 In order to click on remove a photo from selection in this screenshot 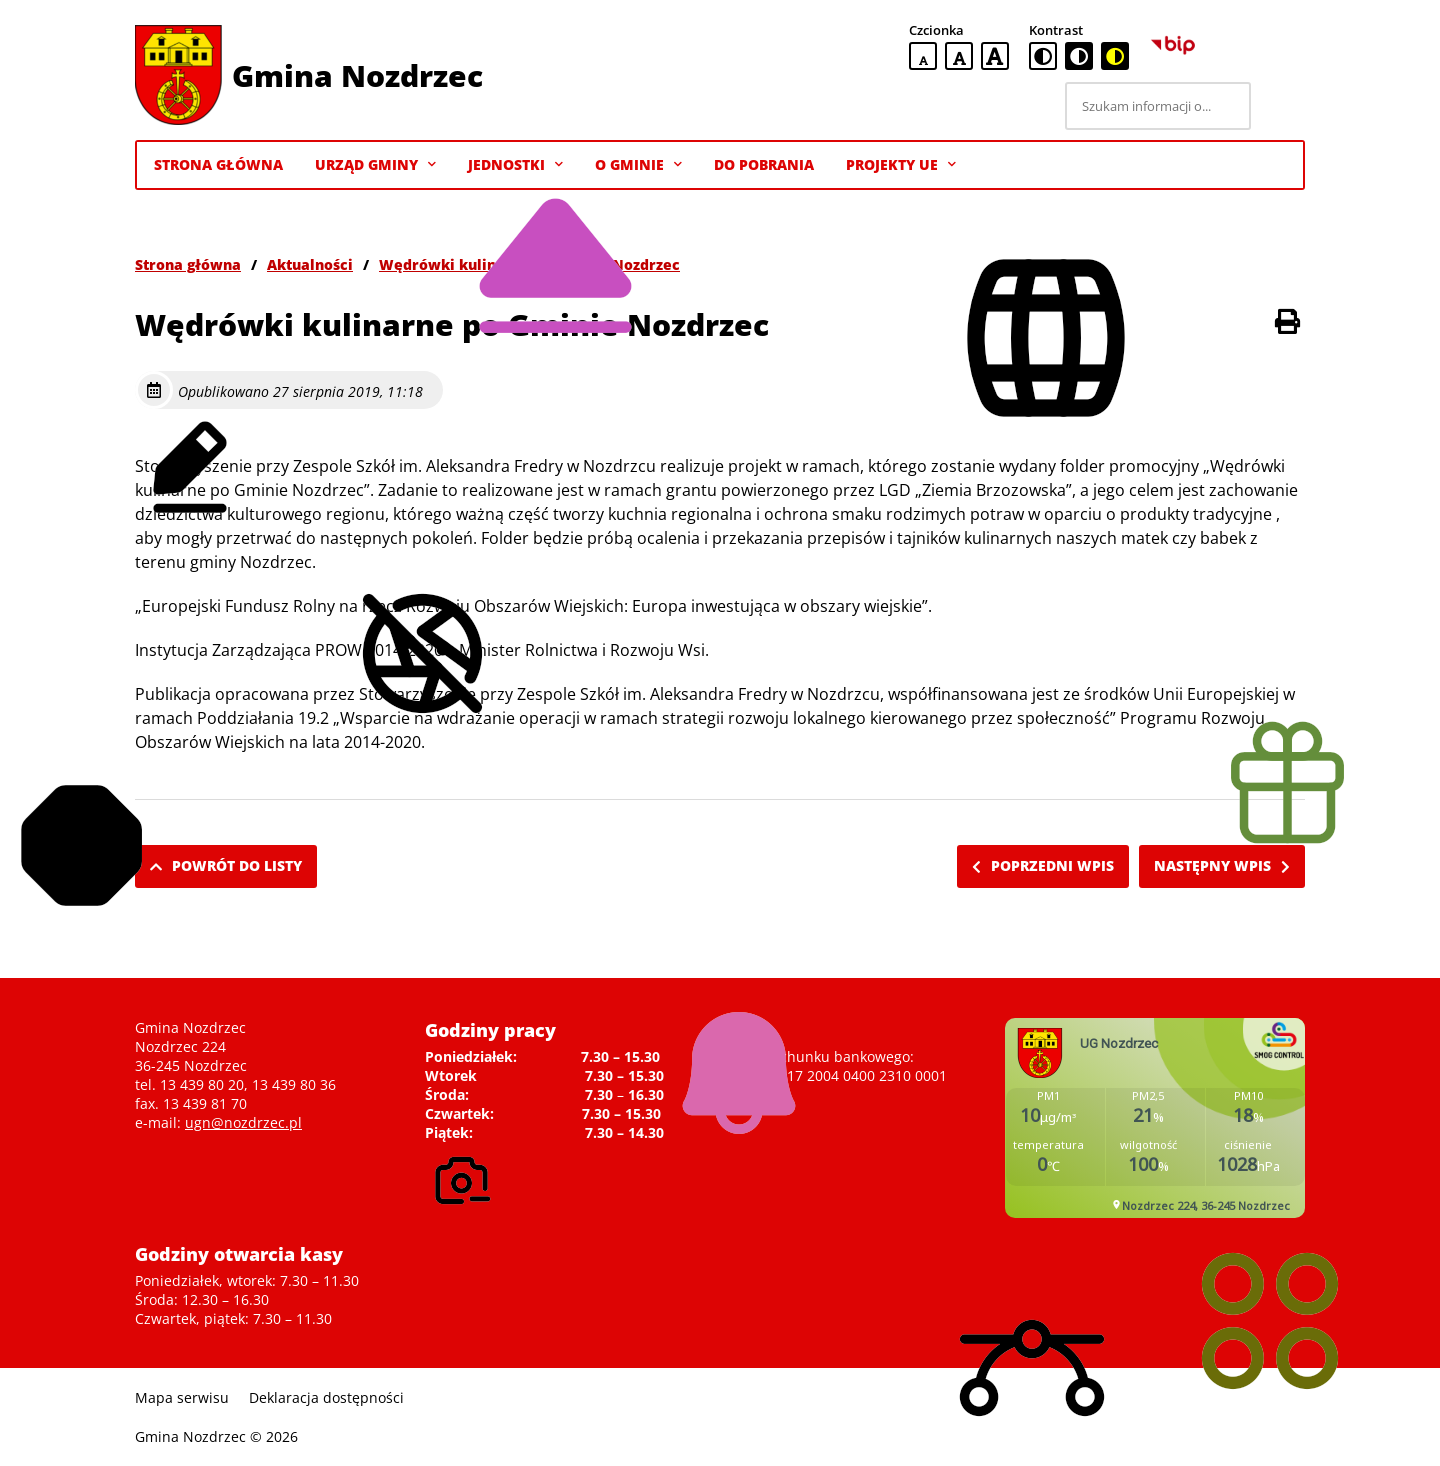, I will do `click(461, 1180)`.